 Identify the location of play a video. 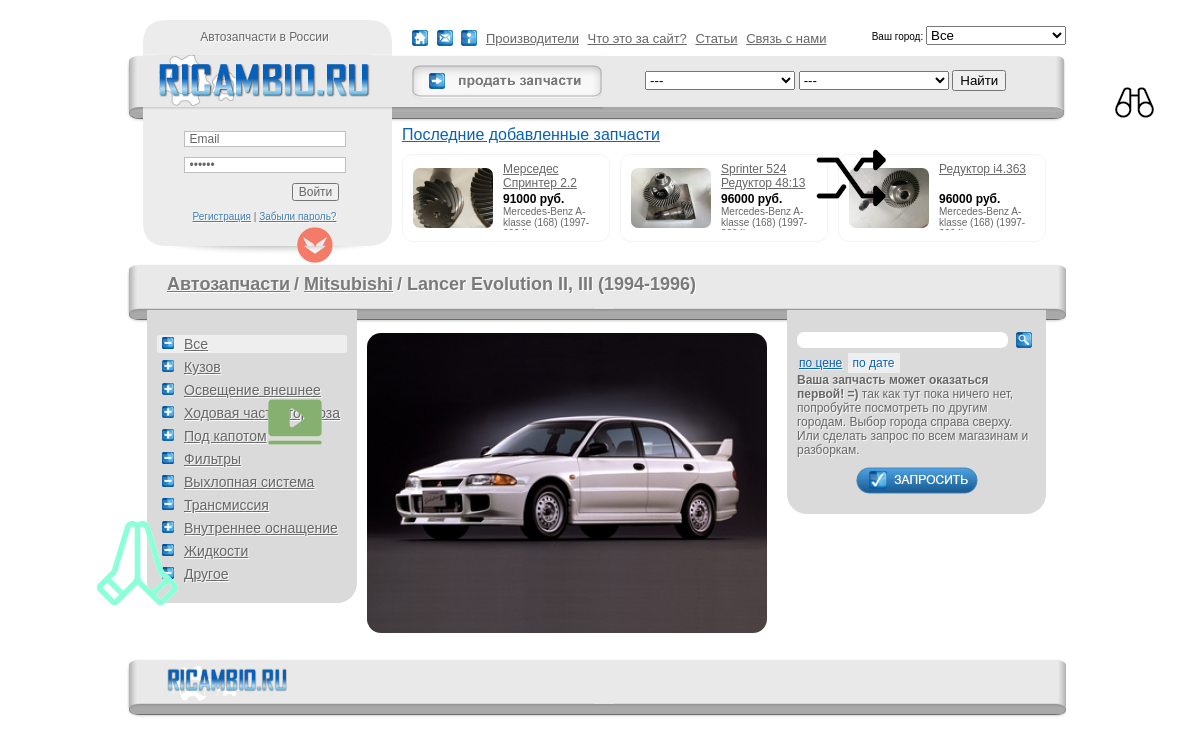
(295, 422).